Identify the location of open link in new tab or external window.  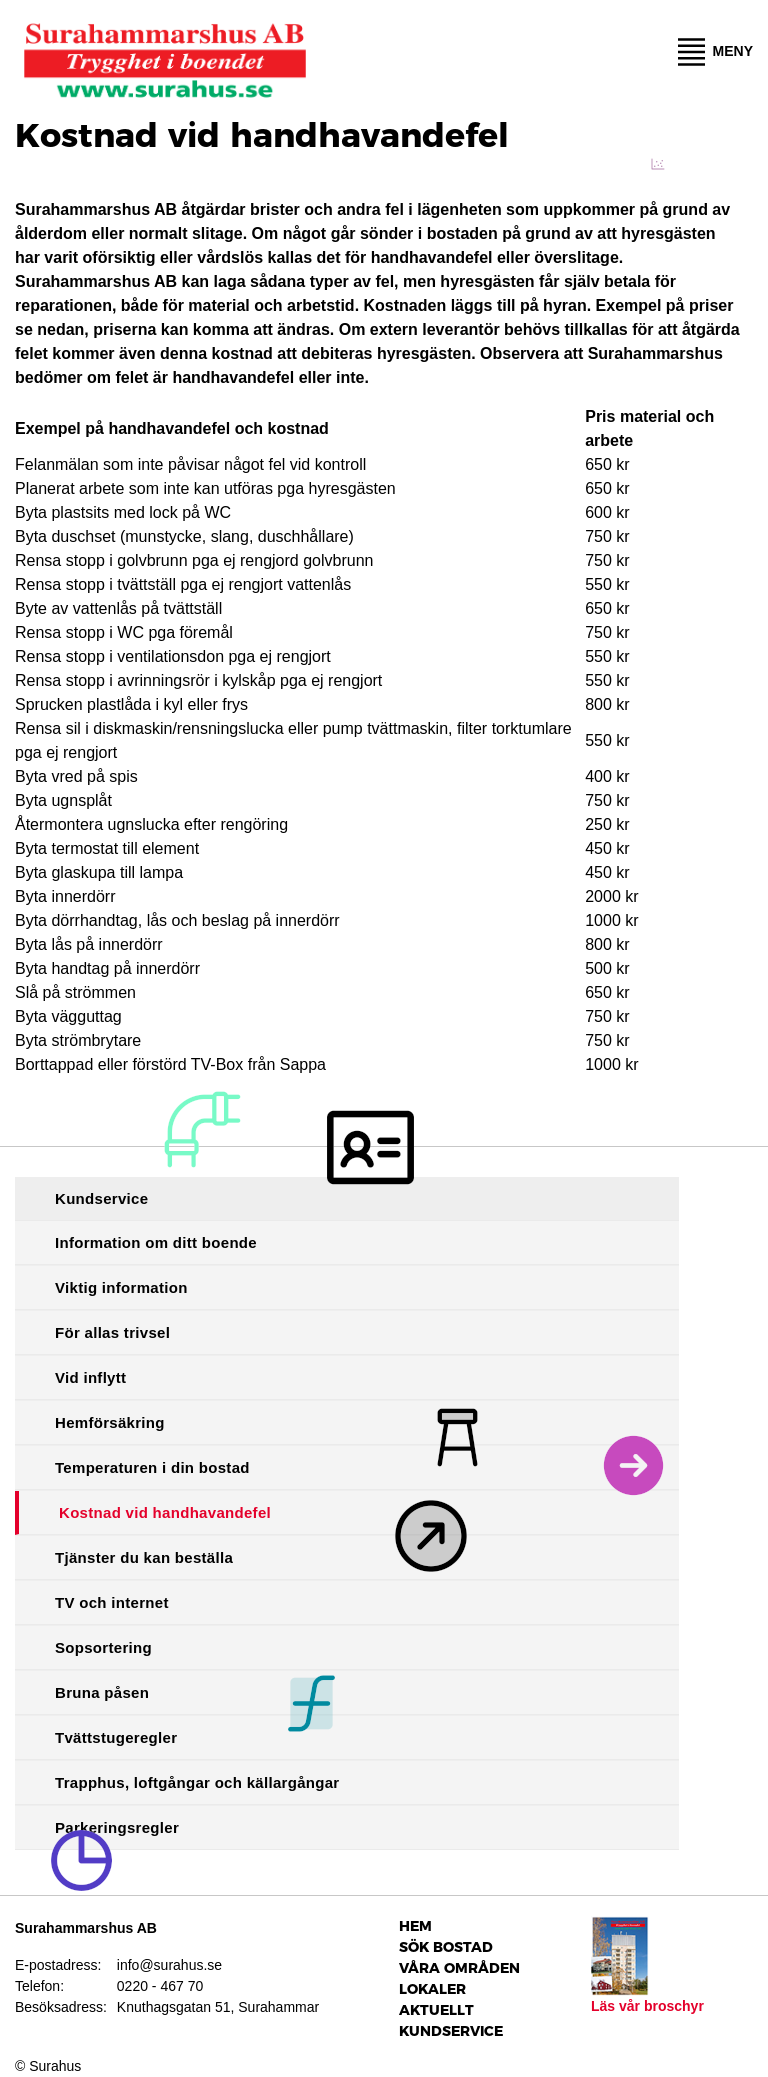
(431, 1536).